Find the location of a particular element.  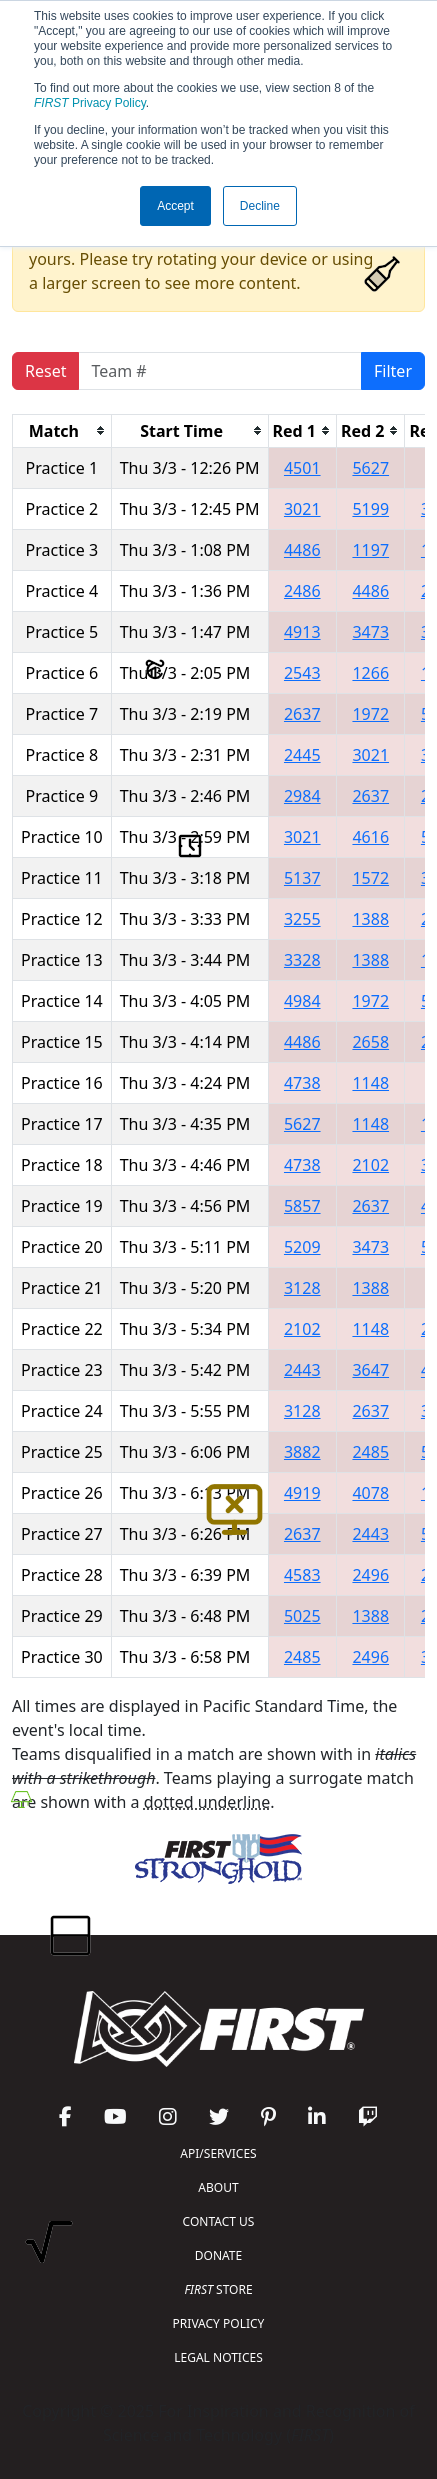

toggle lamp or lighting control is located at coordinates (21, 1799).